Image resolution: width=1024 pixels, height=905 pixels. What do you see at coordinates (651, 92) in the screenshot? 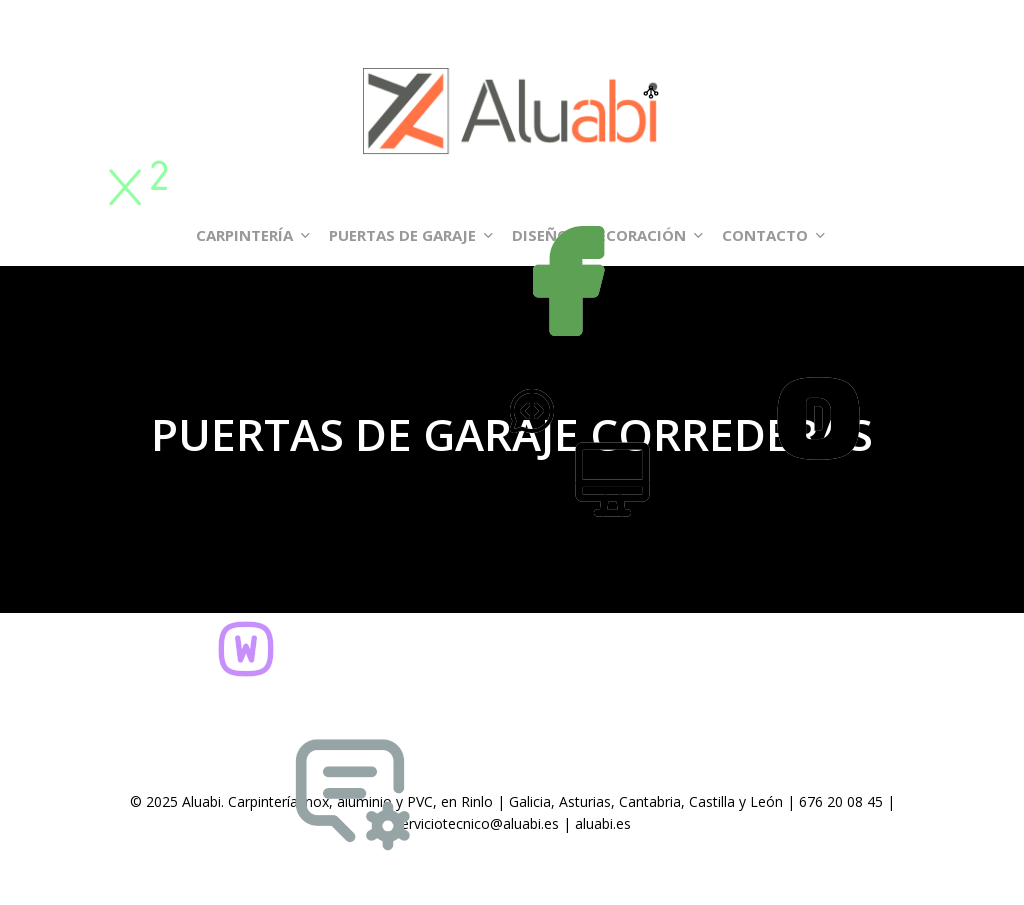
I see `view hierarchical data structure` at bounding box center [651, 92].